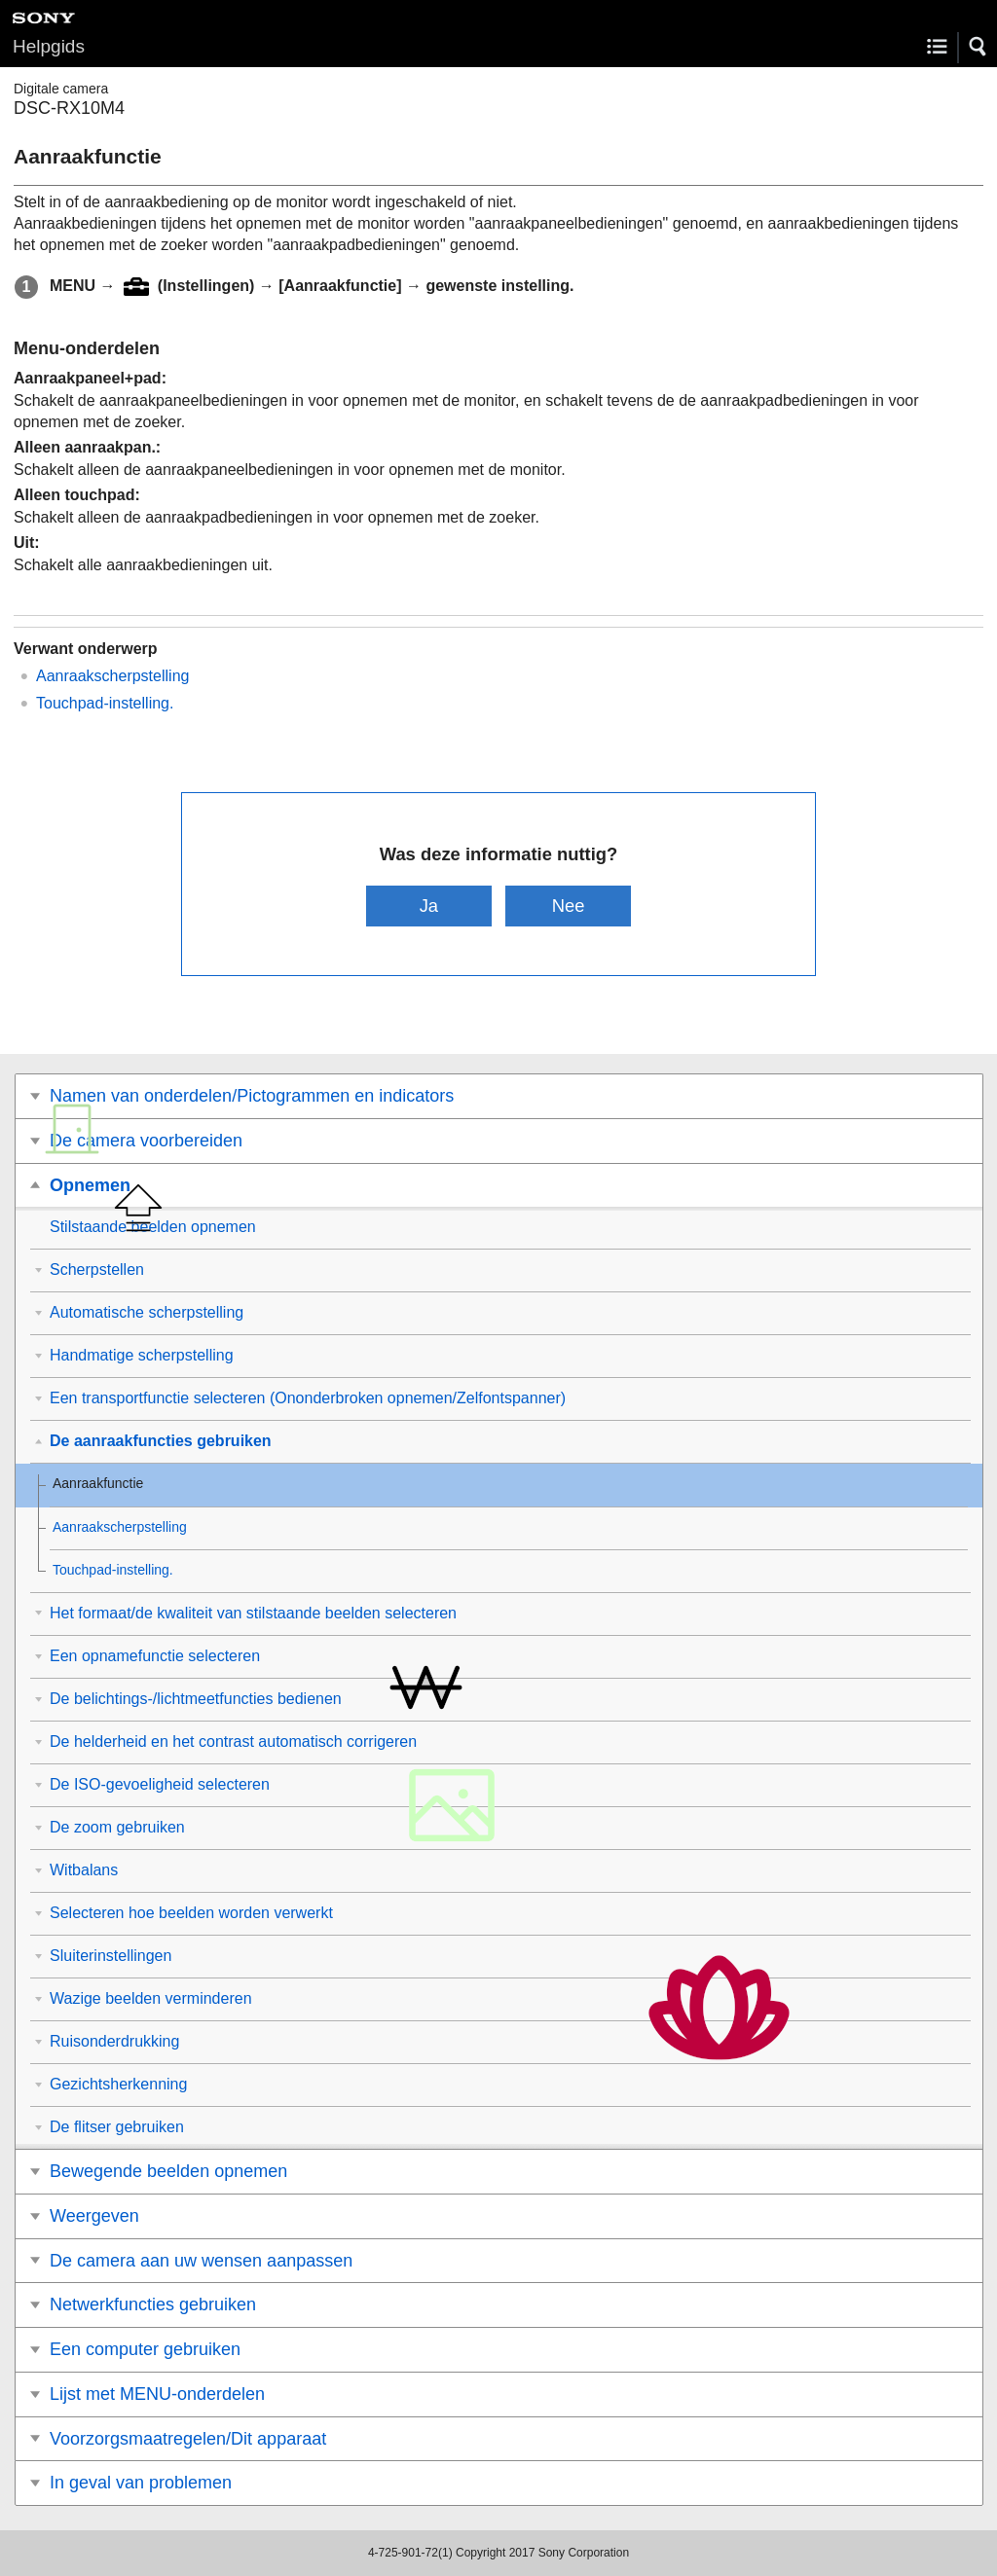 This screenshot has width=997, height=2576. Describe the element at coordinates (72, 1129) in the screenshot. I see `exit or log out of the application` at that location.